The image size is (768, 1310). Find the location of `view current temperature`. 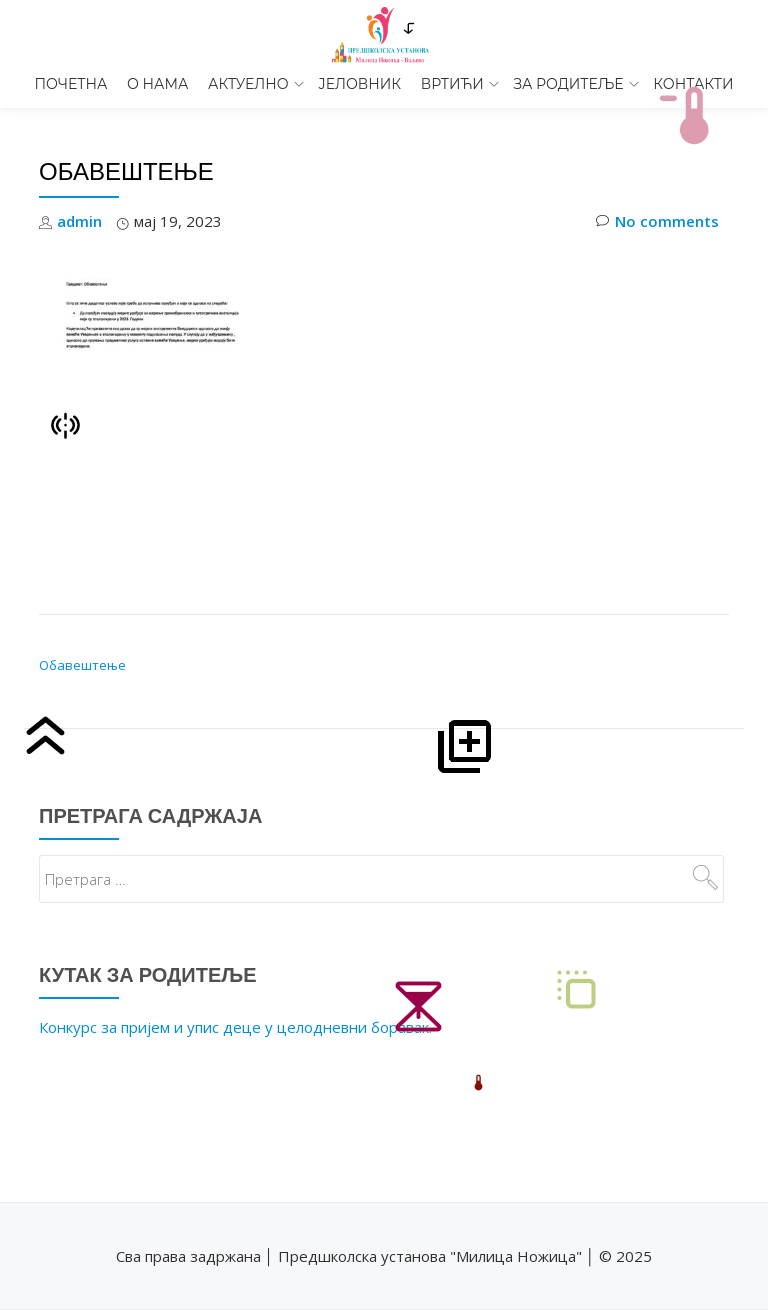

view current temperature is located at coordinates (478, 1082).